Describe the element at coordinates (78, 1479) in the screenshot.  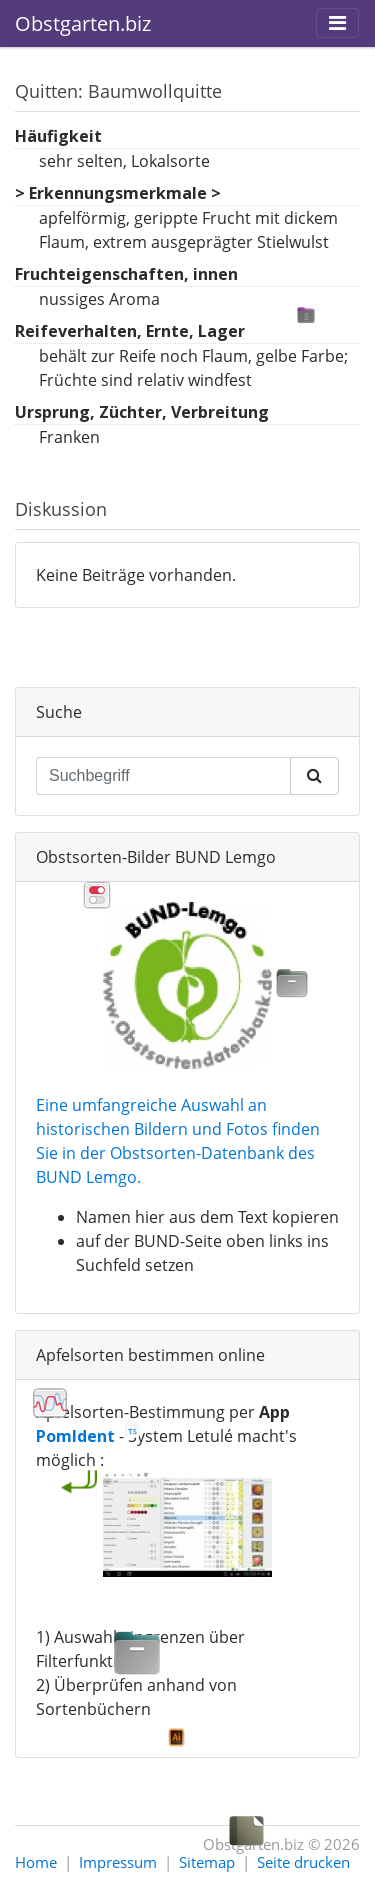
I see `reply to all recipients of an email` at that location.